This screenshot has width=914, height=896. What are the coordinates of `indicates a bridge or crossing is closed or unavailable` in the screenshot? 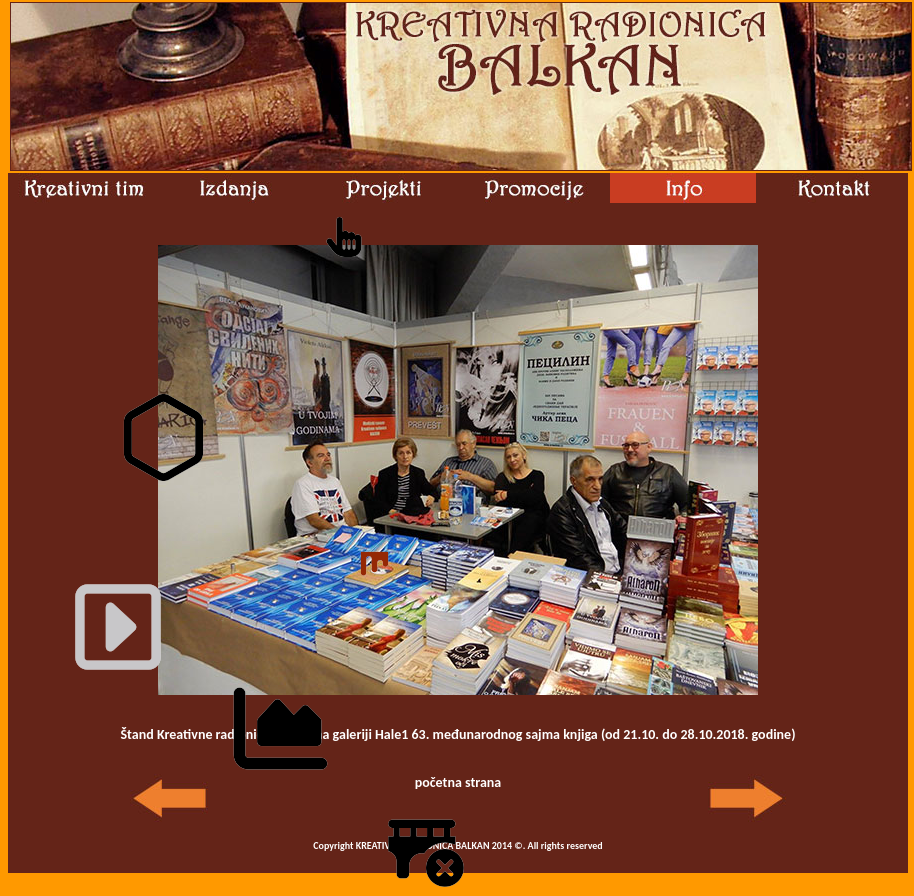 It's located at (426, 849).